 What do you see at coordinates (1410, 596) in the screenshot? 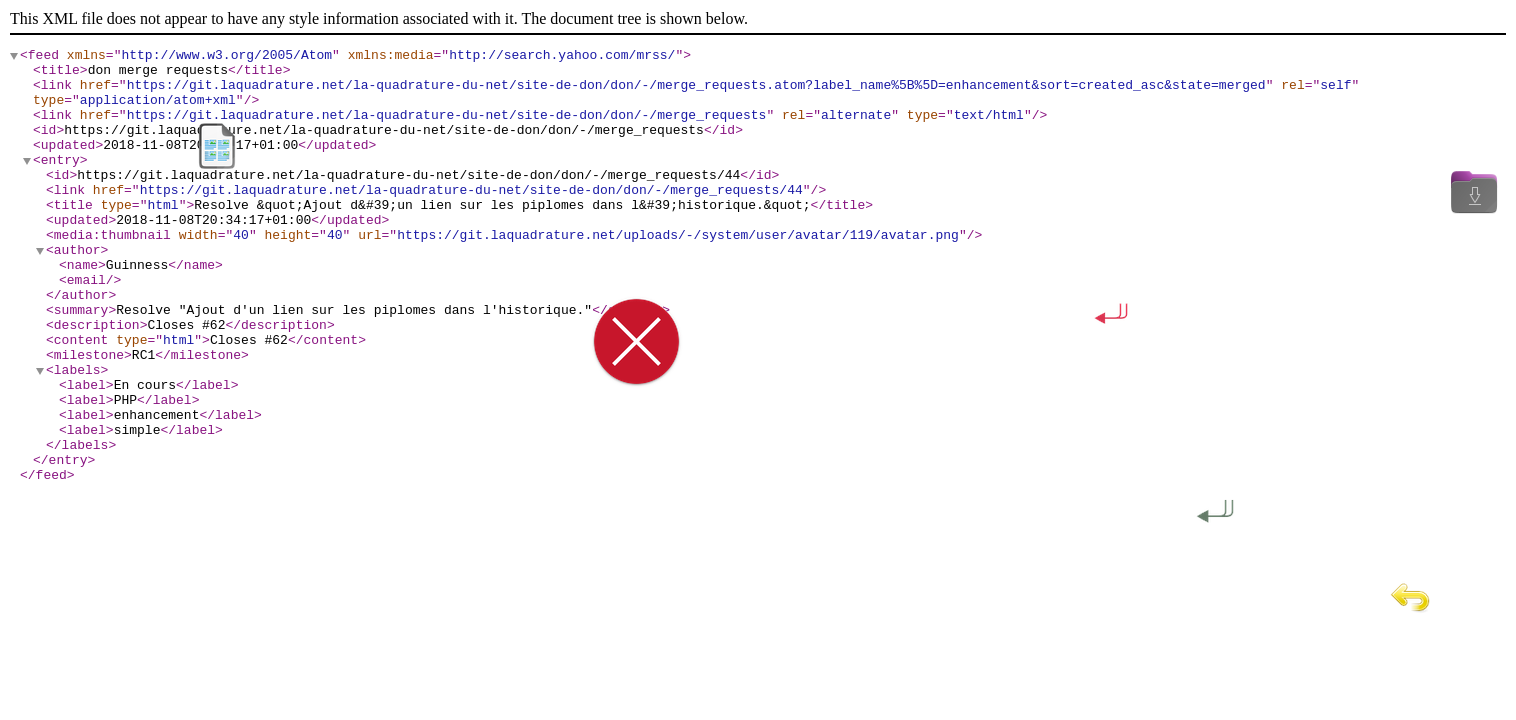
I see `undo the last action` at bounding box center [1410, 596].